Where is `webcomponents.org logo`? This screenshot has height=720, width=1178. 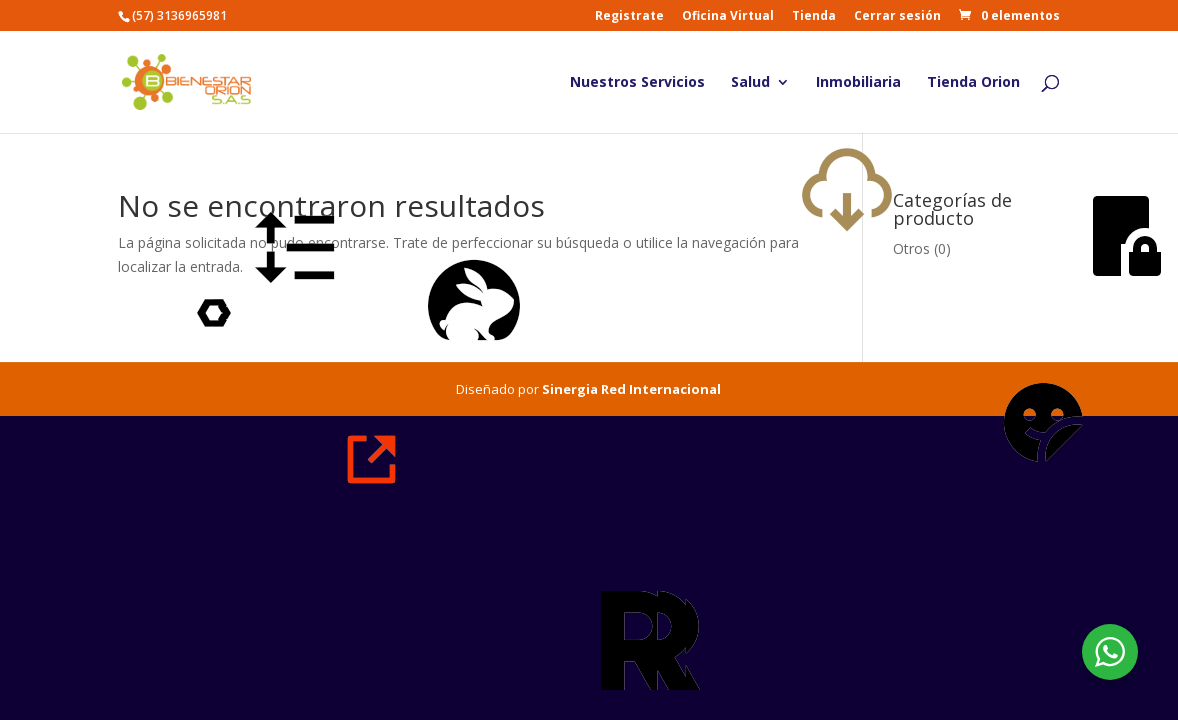
webcomponents.org logo is located at coordinates (214, 313).